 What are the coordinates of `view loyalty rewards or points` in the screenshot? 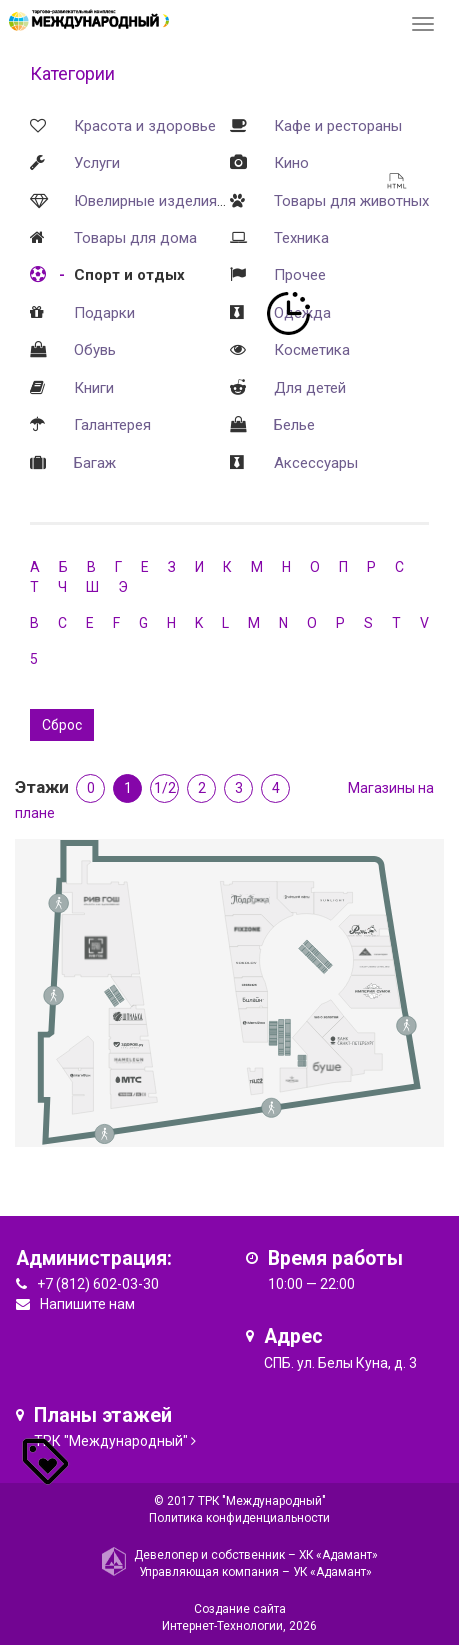 It's located at (45, 1461).